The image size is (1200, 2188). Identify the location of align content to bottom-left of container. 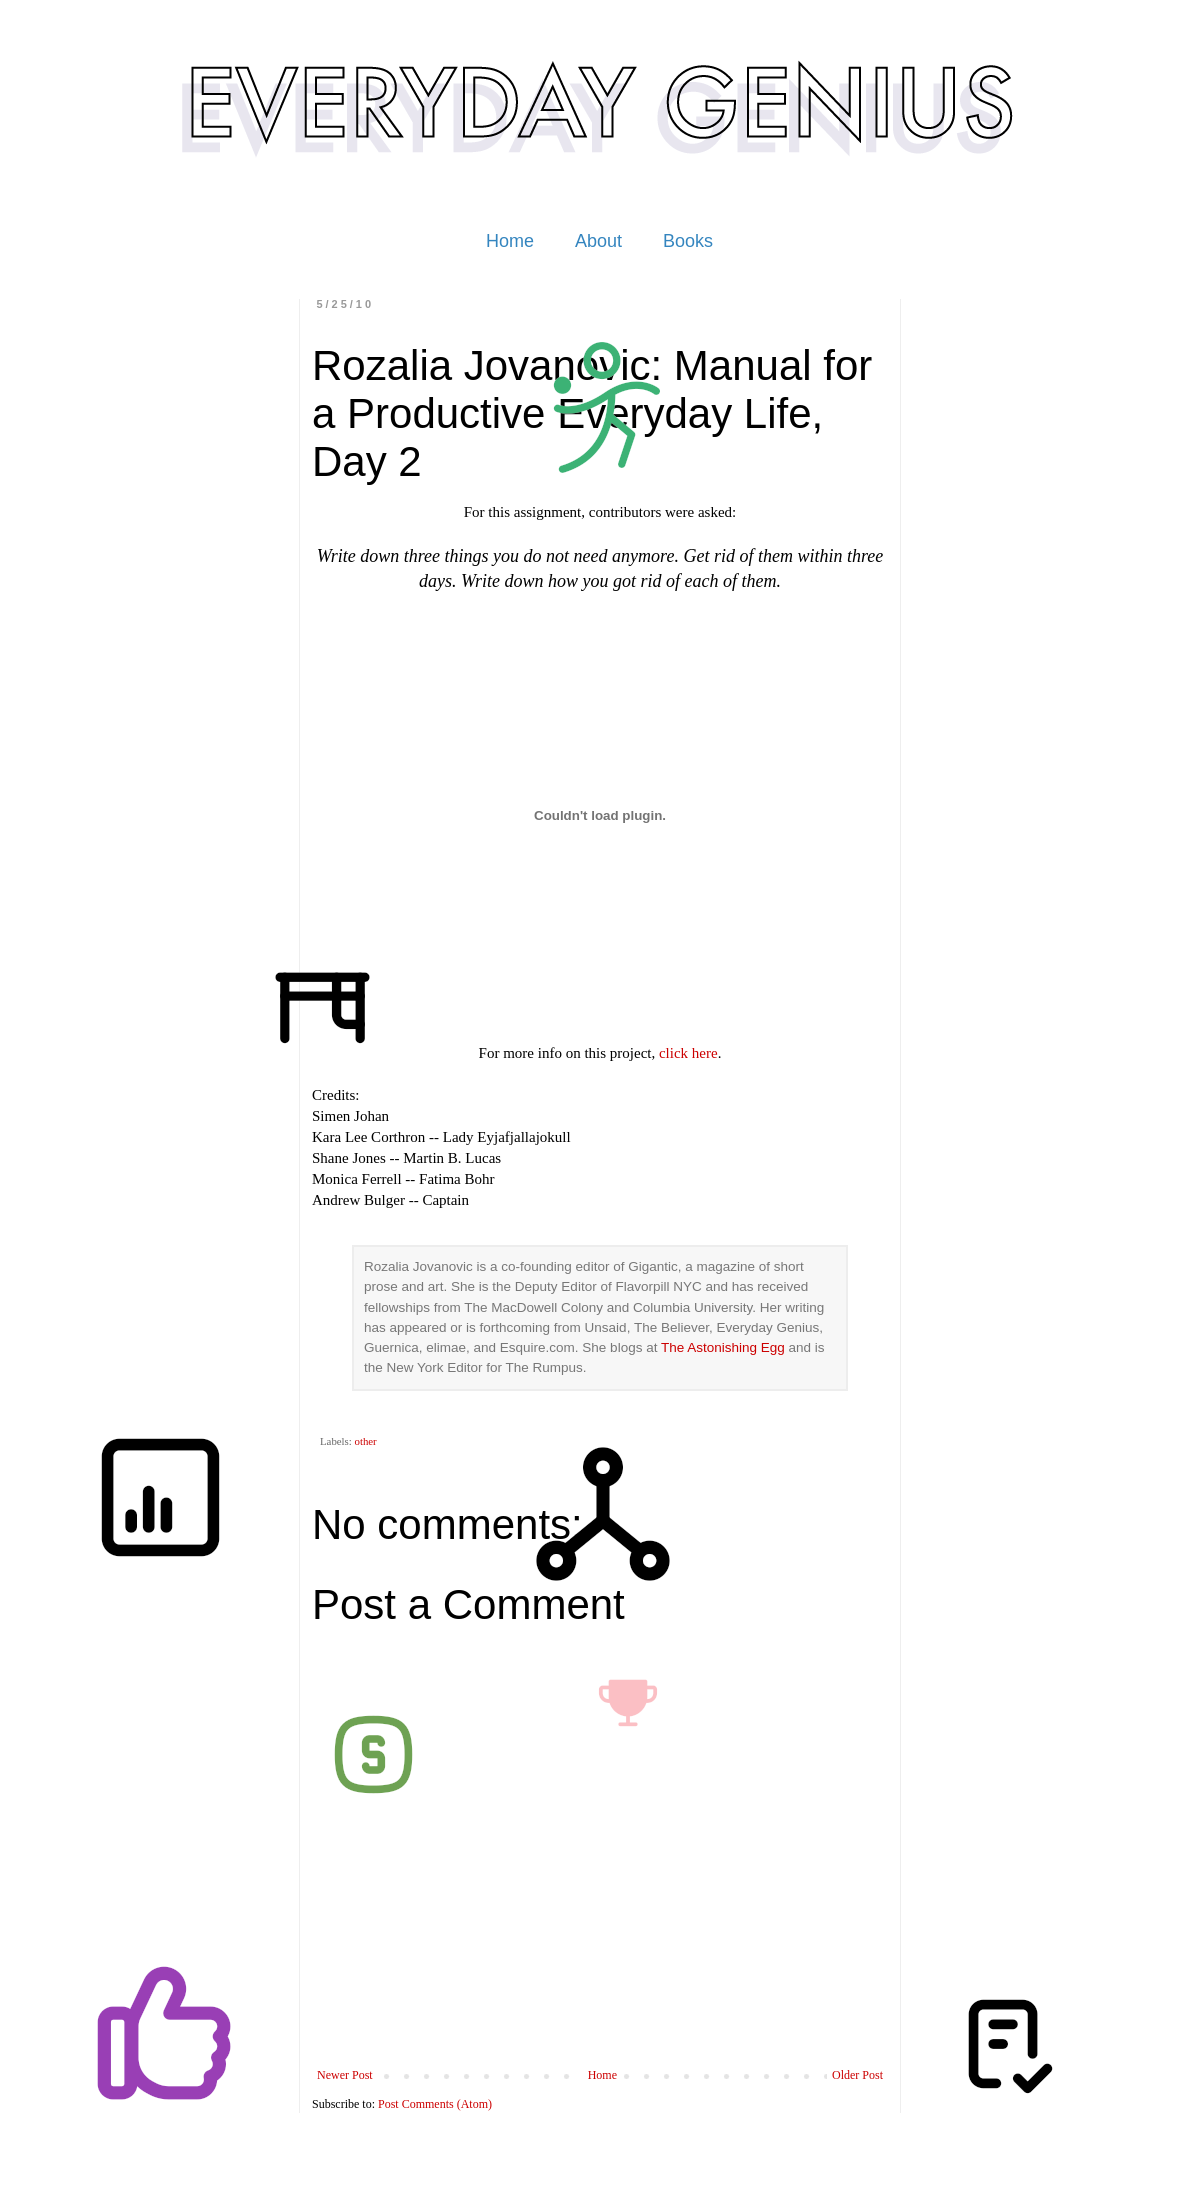
(160, 1497).